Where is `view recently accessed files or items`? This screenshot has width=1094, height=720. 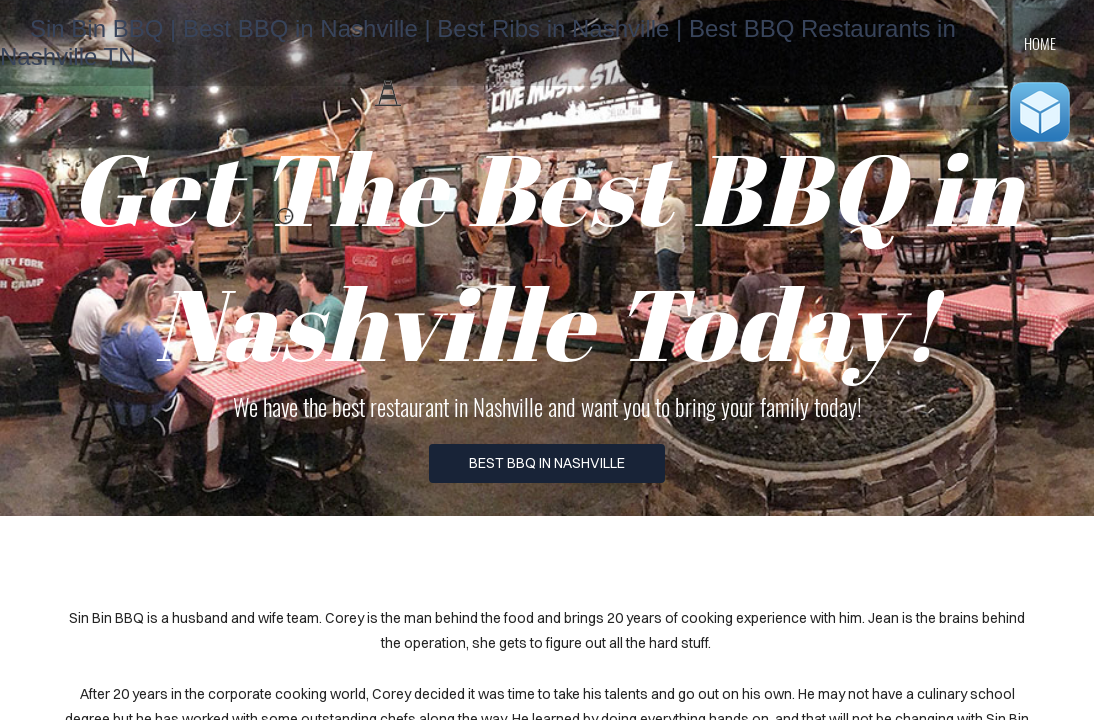
view recently accessed files or items is located at coordinates (284, 215).